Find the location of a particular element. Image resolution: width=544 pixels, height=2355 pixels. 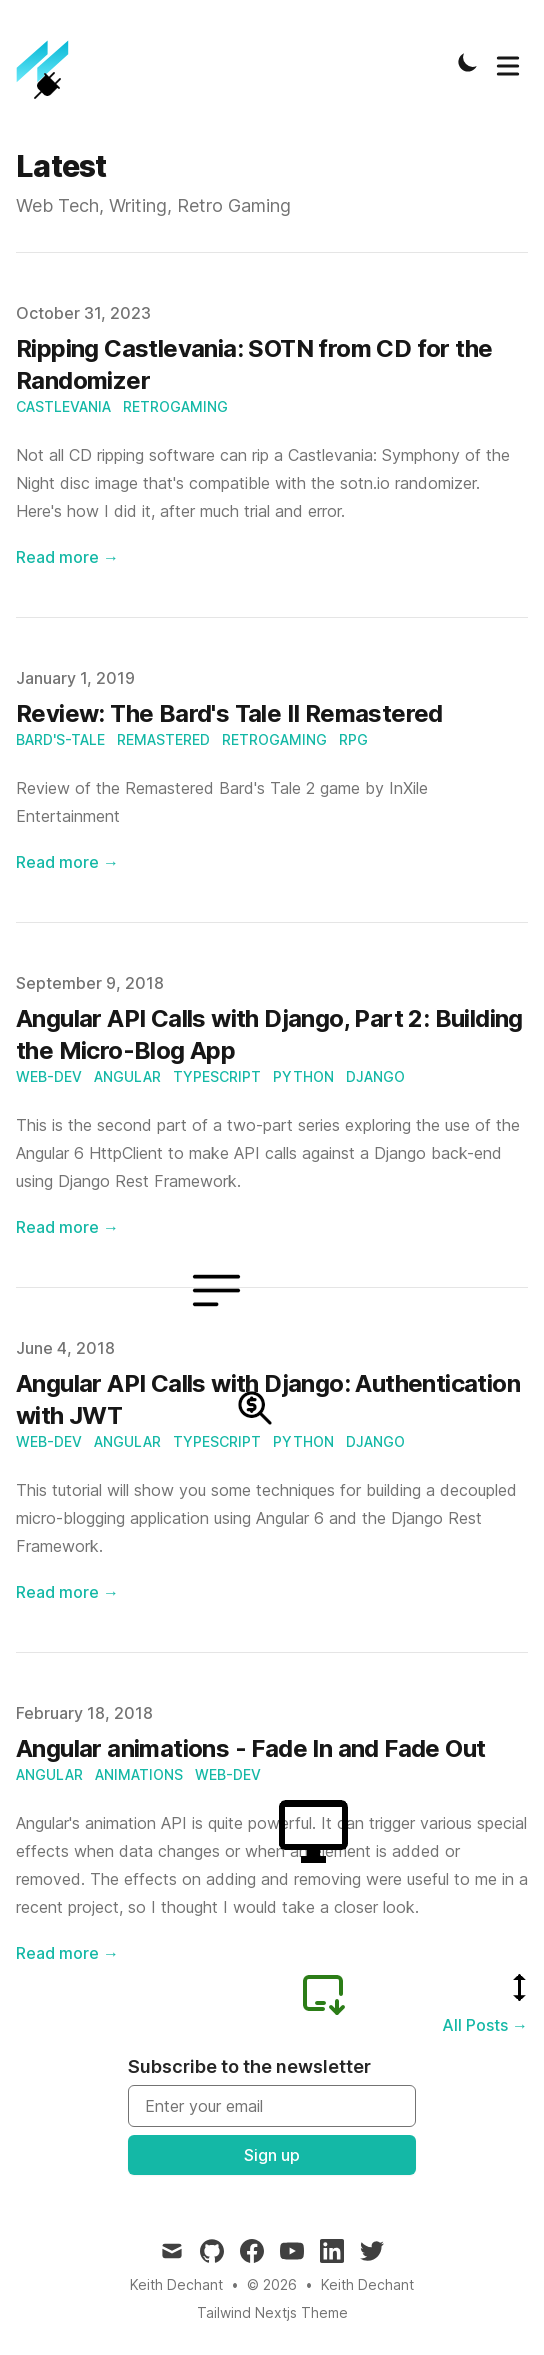

connect to a power source is located at coordinates (47, 86).